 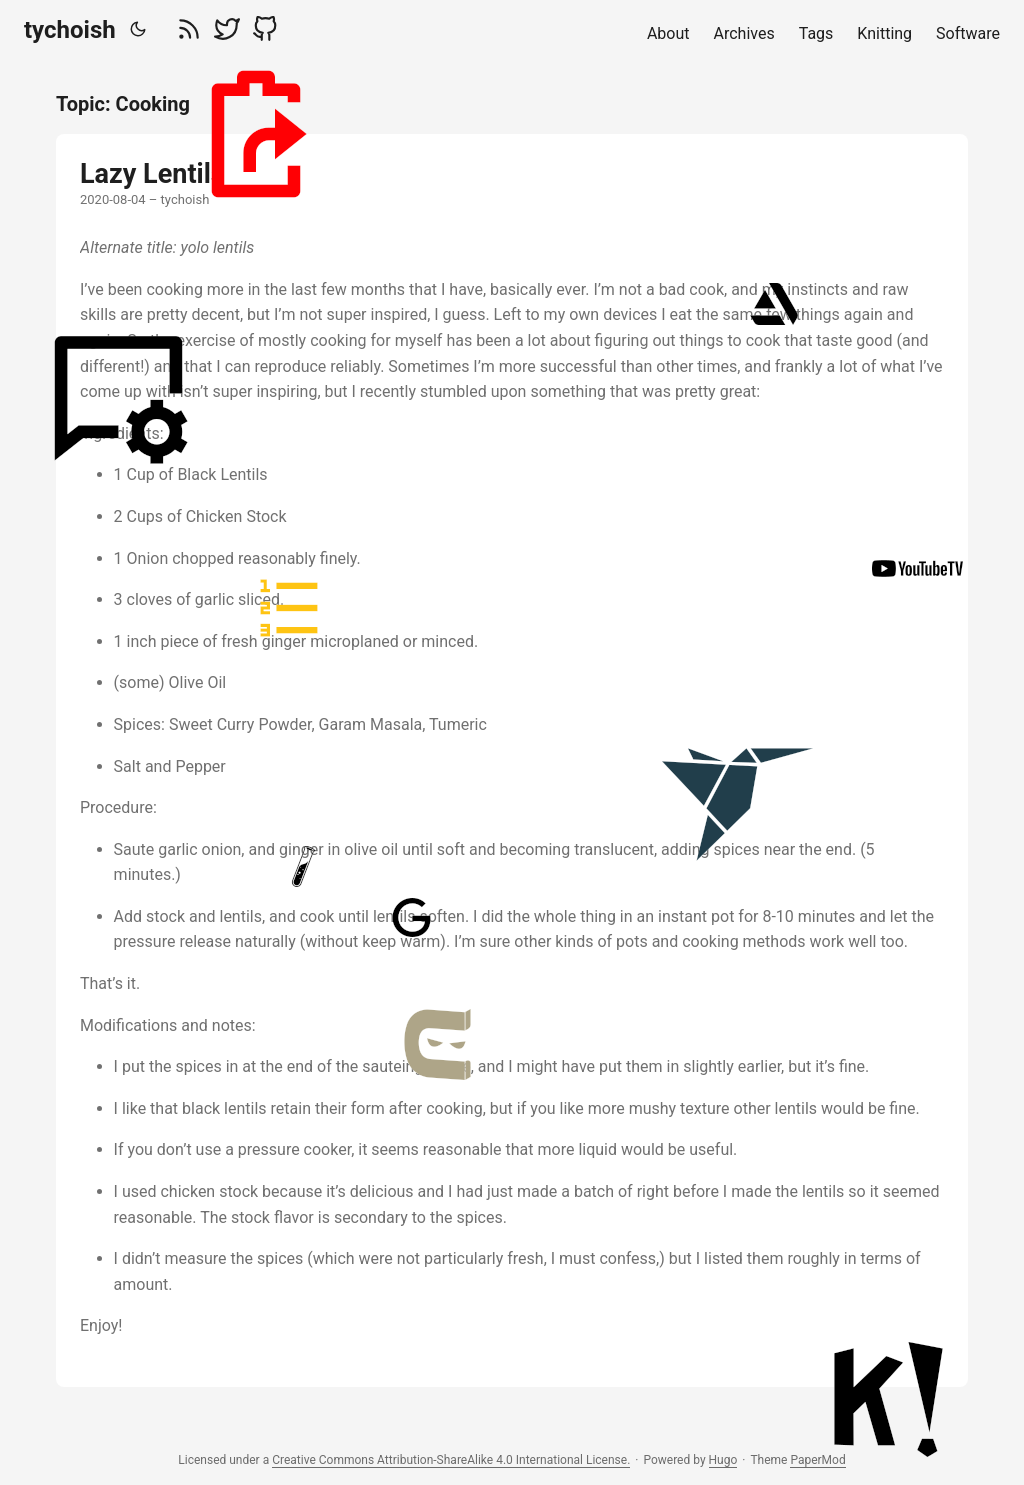 I want to click on coding ninjas brand logo, so click(x=437, y=1044).